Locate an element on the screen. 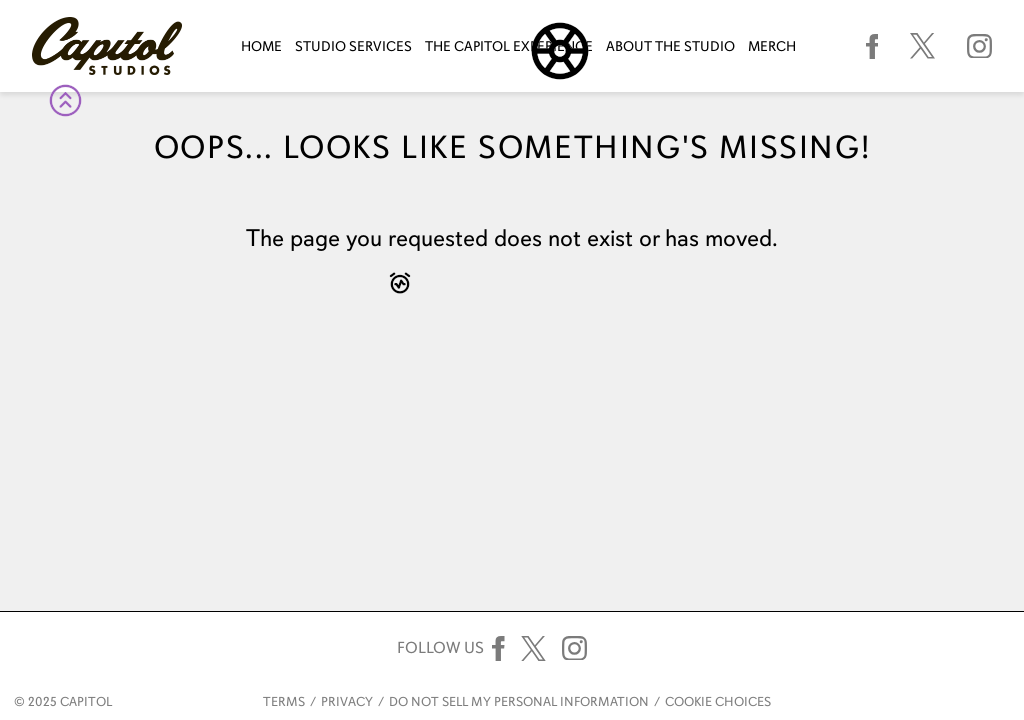  view average alarm or alert statistics is located at coordinates (400, 283).